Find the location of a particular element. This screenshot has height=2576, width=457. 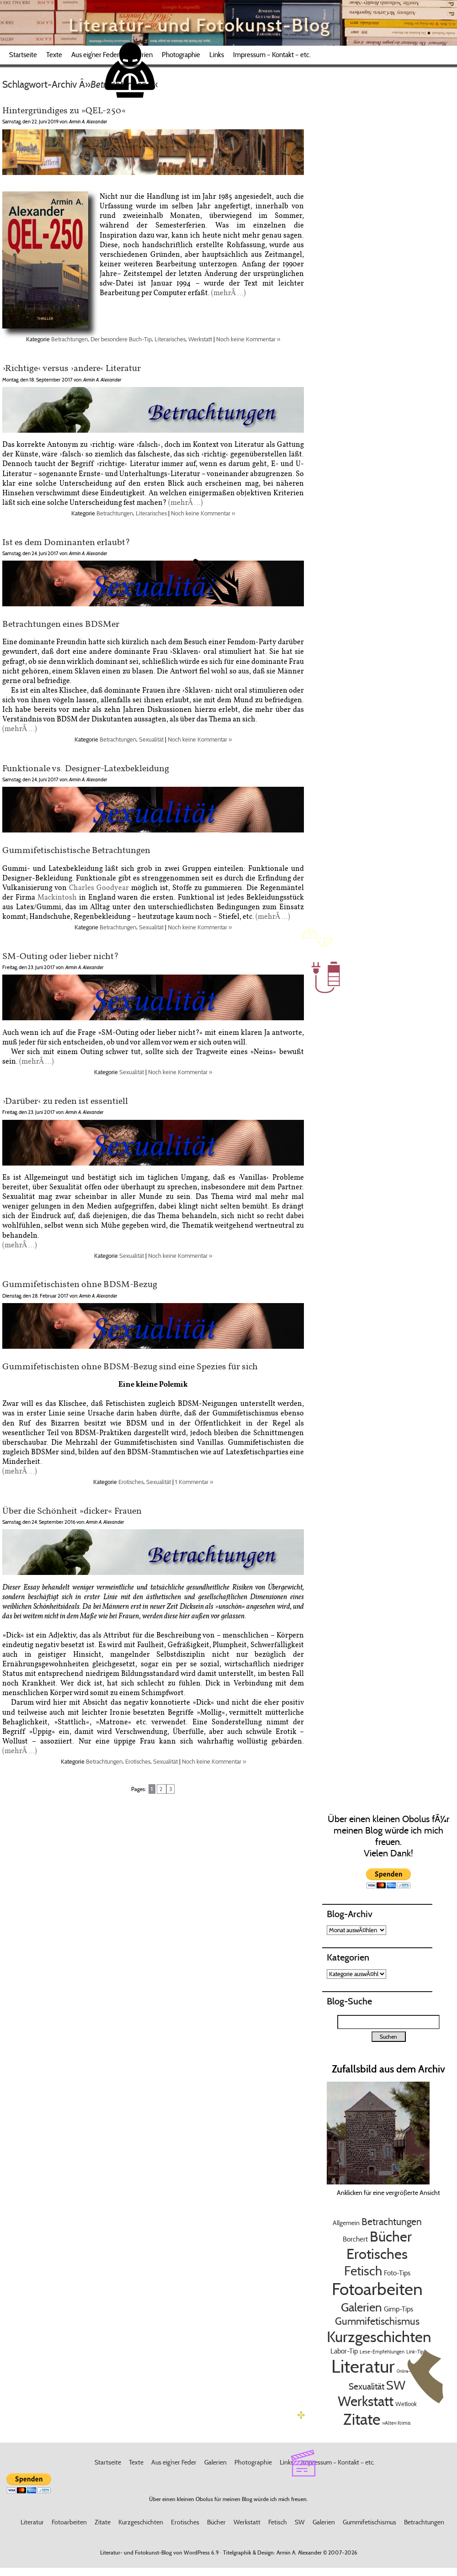

view diagram or flowchart is located at coordinates (317, 938).